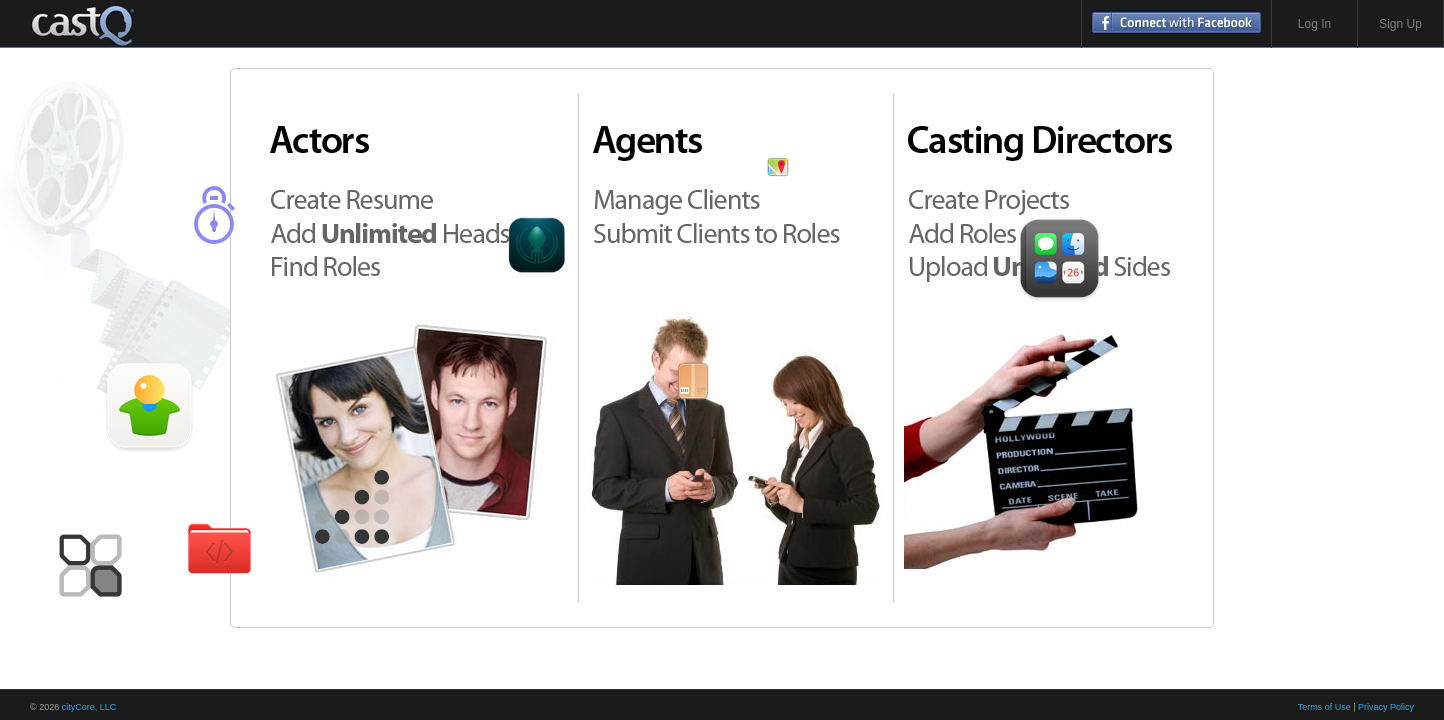  What do you see at coordinates (219, 548) in the screenshot?
I see `open folder containing code or development files` at bounding box center [219, 548].